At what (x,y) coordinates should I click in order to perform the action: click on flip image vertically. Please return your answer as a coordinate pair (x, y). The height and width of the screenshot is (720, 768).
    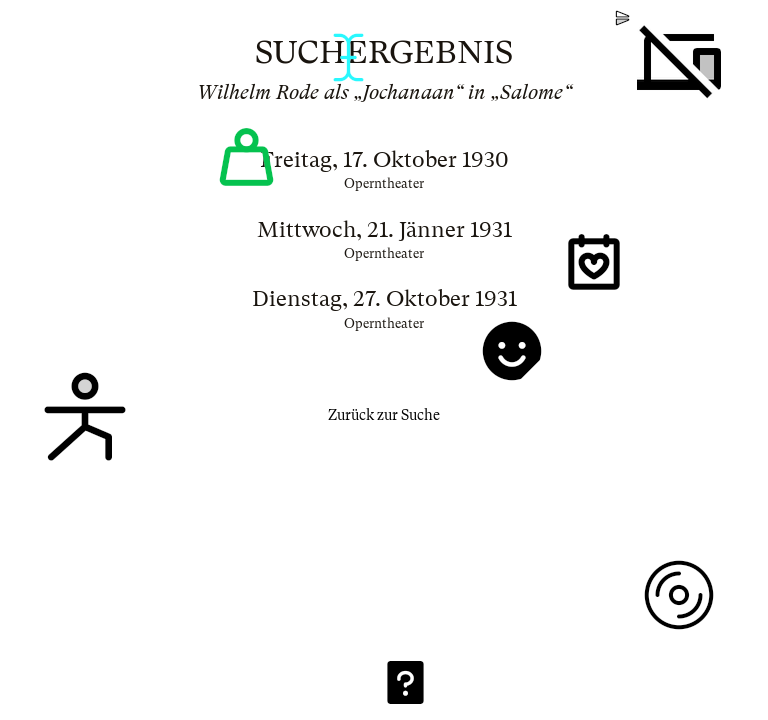
    Looking at the image, I should click on (622, 18).